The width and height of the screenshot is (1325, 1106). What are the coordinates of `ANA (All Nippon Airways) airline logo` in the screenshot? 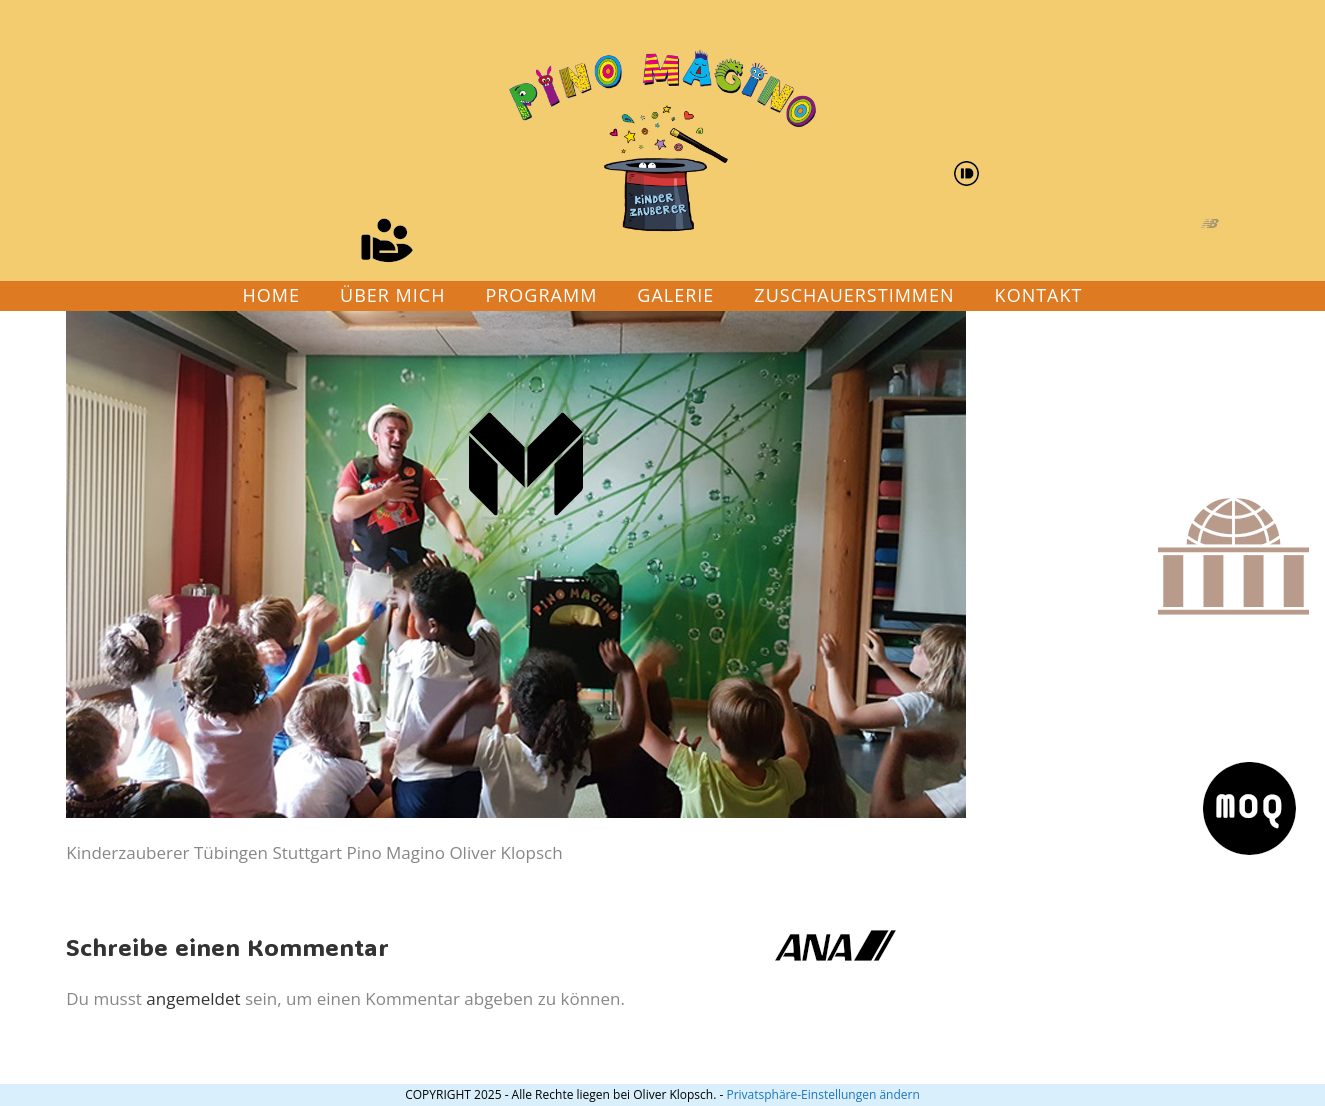 It's located at (835, 945).